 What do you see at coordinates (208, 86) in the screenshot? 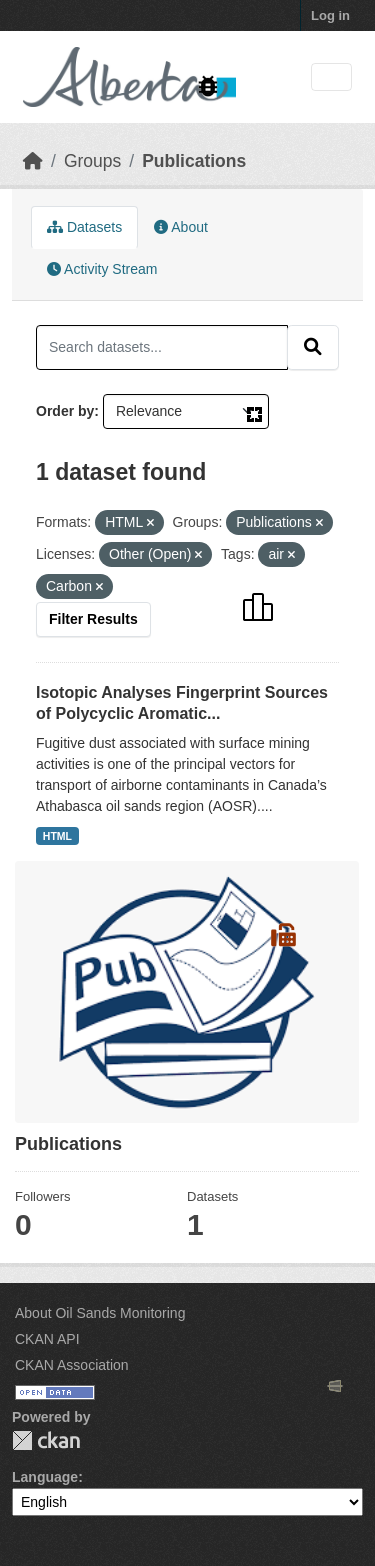
I see `report a bug or issue` at bounding box center [208, 86].